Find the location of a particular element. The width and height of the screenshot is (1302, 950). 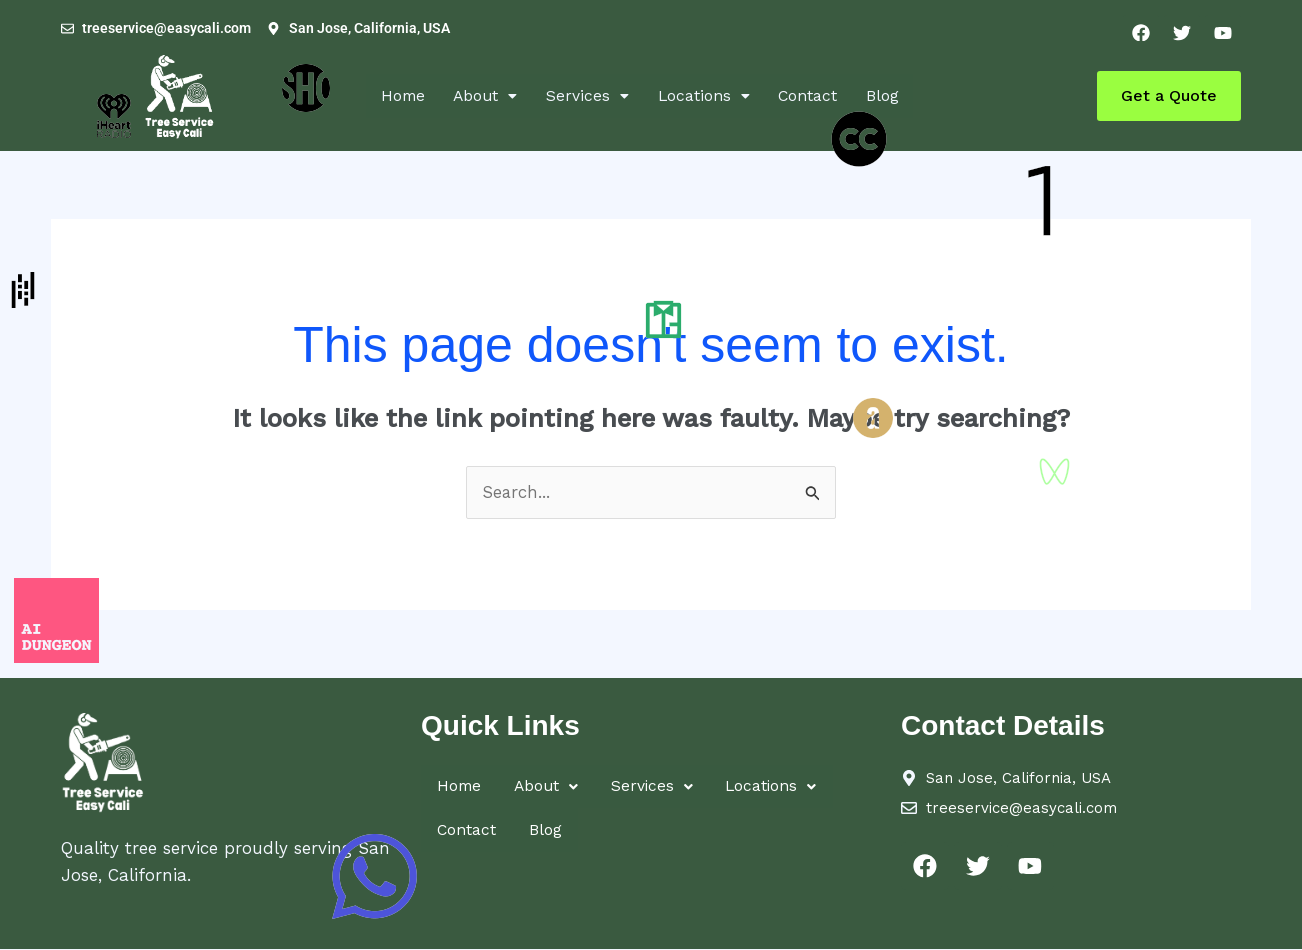

open whatsapp messaging app is located at coordinates (374, 876).